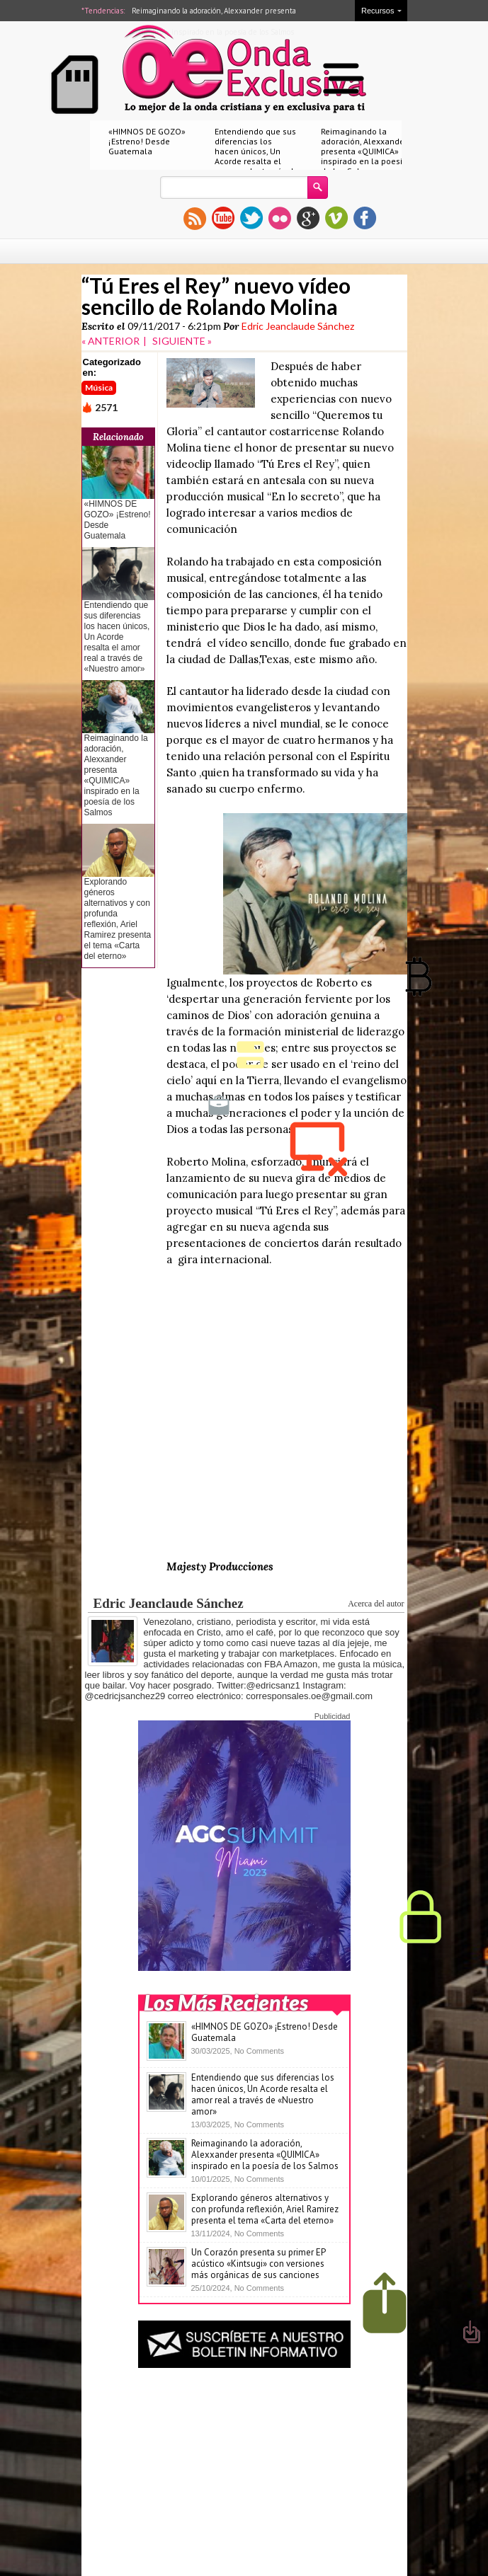 The height and width of the screenshot is (2576, 488). What do you see at coordinates (317, 1146) in the screenshot?
I see `disconnect or remove desktop device` at bounding box center [317, 1146].